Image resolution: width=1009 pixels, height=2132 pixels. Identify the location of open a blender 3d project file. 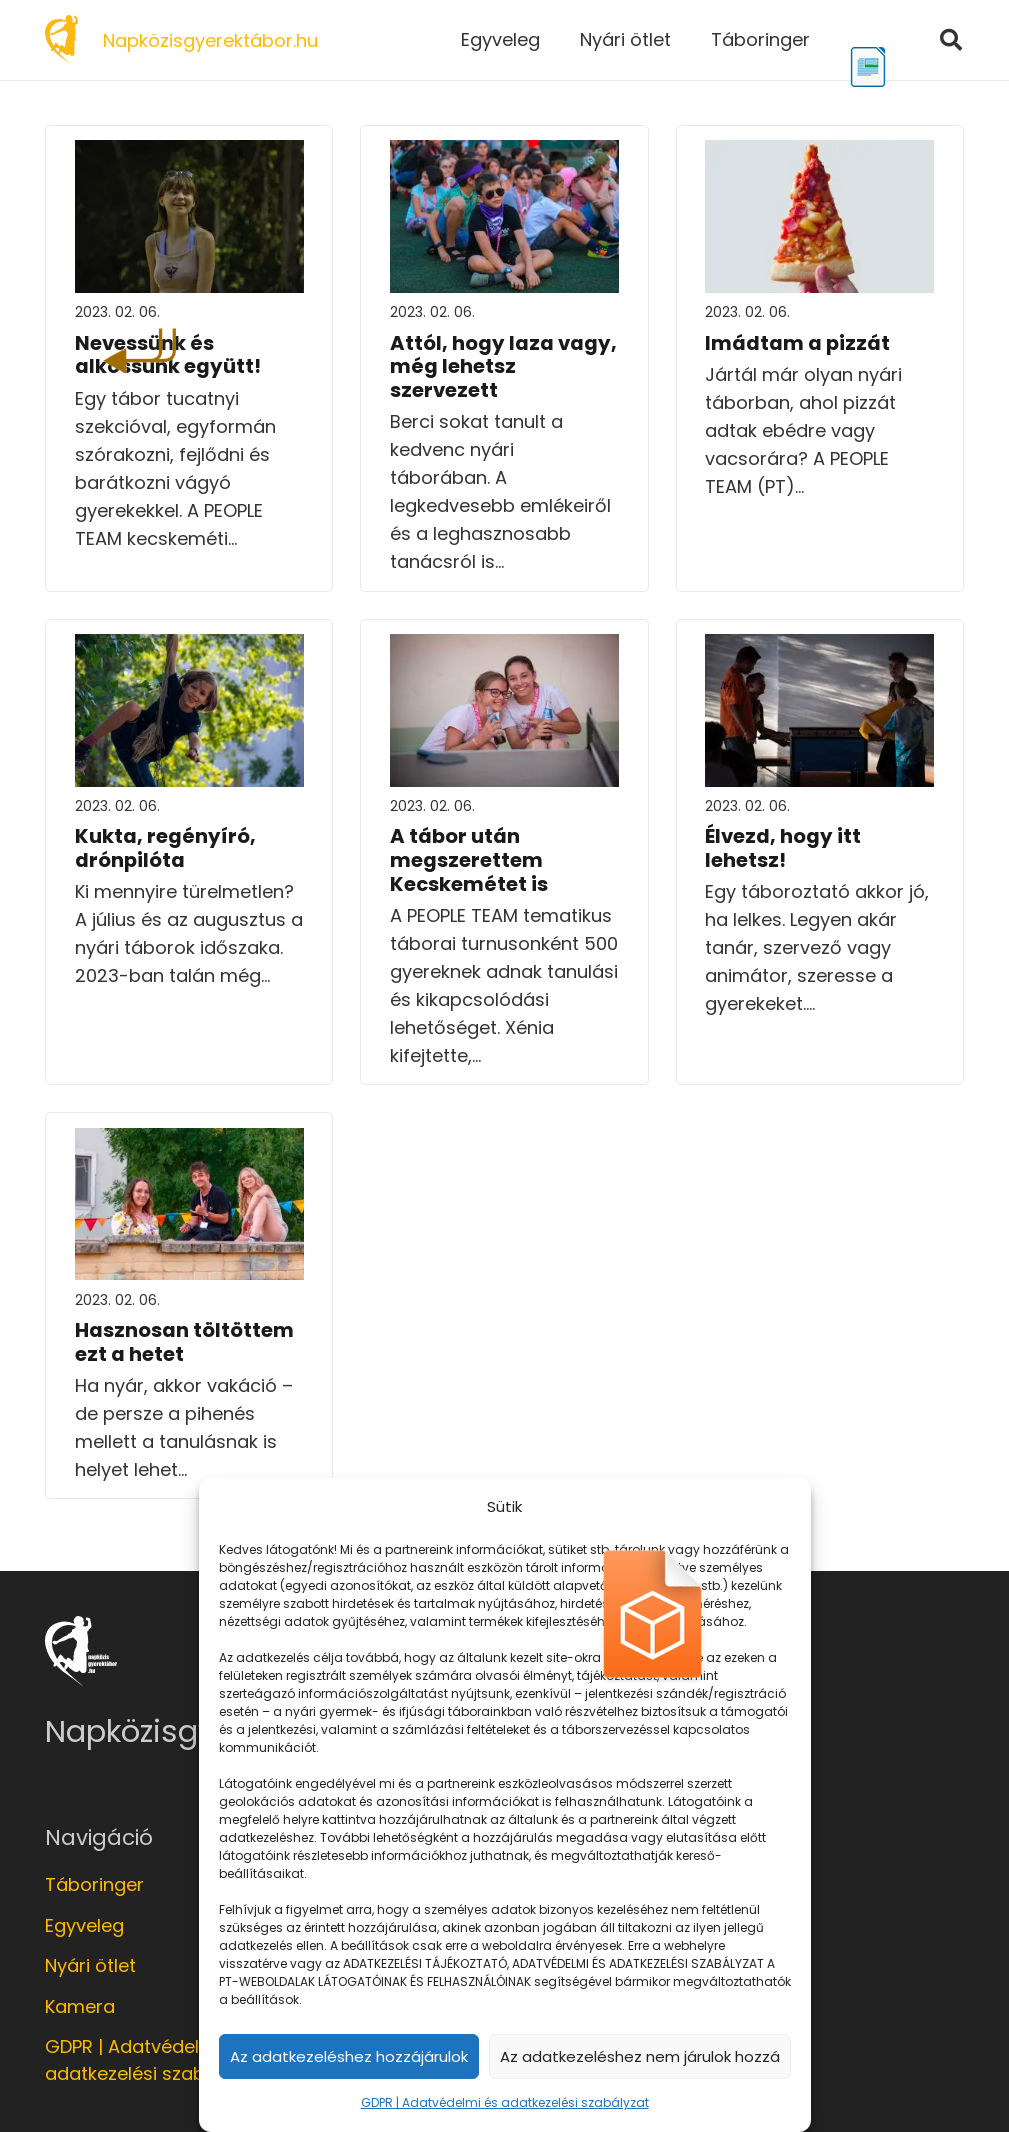
(652, 1616).